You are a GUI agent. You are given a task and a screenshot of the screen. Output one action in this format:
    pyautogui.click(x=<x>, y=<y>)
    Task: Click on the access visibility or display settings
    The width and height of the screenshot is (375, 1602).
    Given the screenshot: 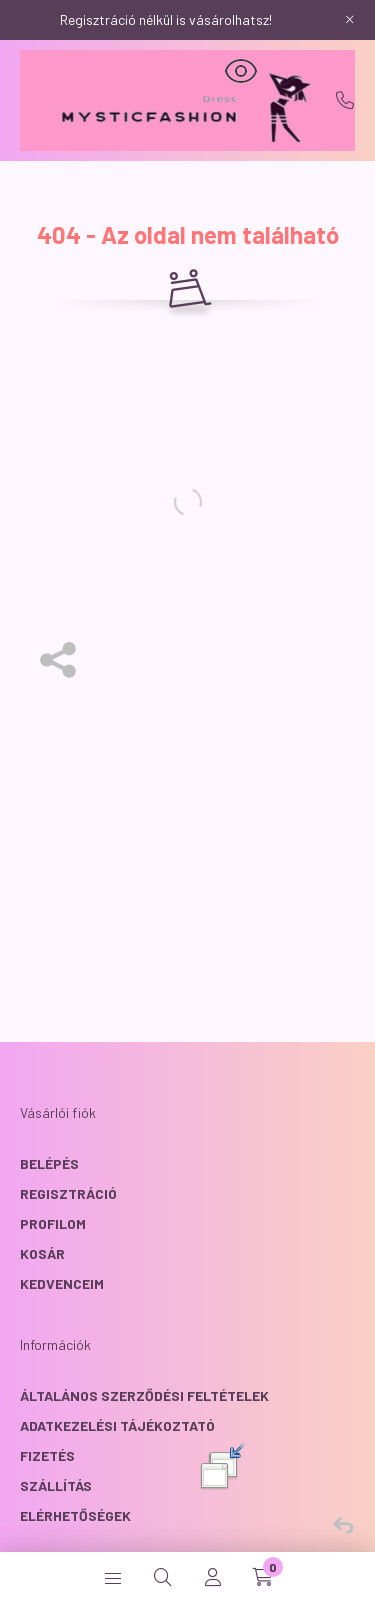 What is the action you would take?
    pyautogui.click(x=241, y=71)
    